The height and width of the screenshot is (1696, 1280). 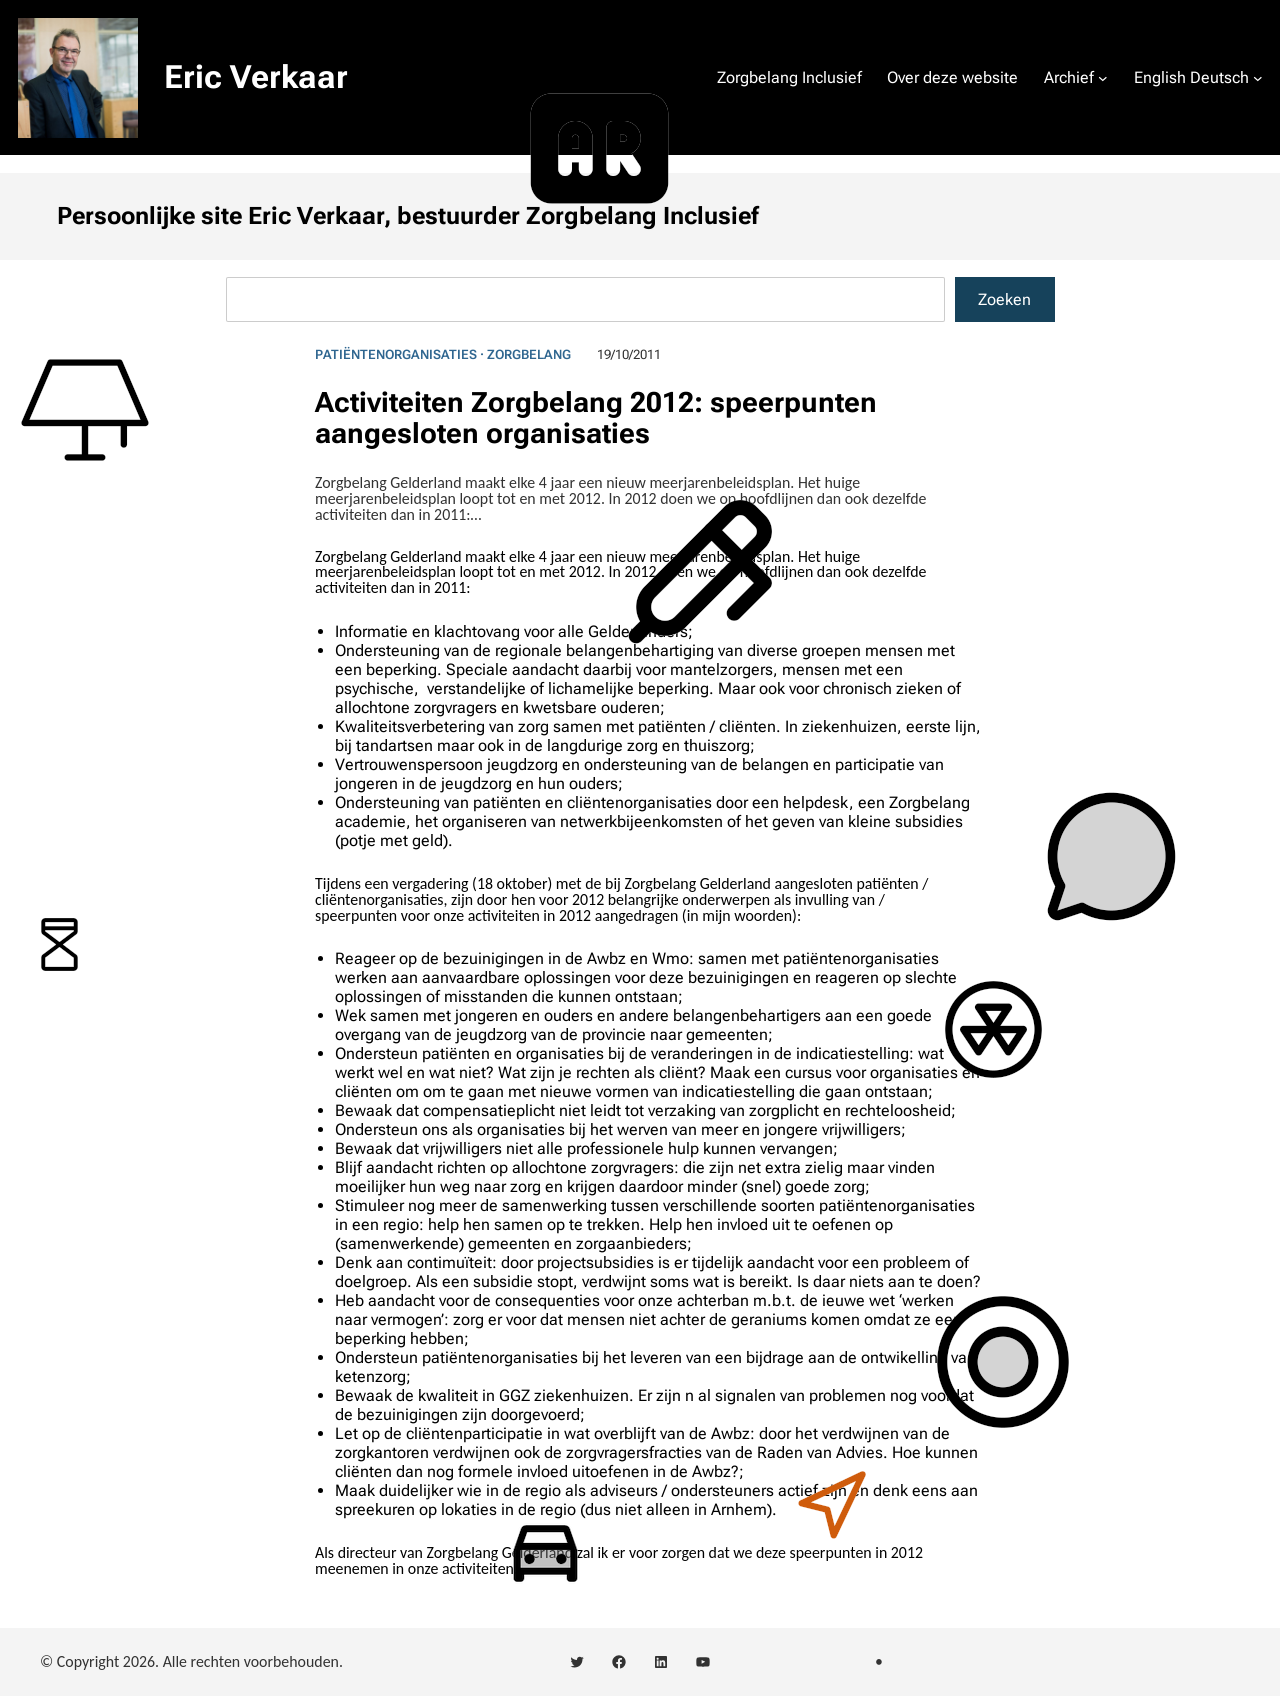 I want to click on edit or write content, so click(x=696, y=575).